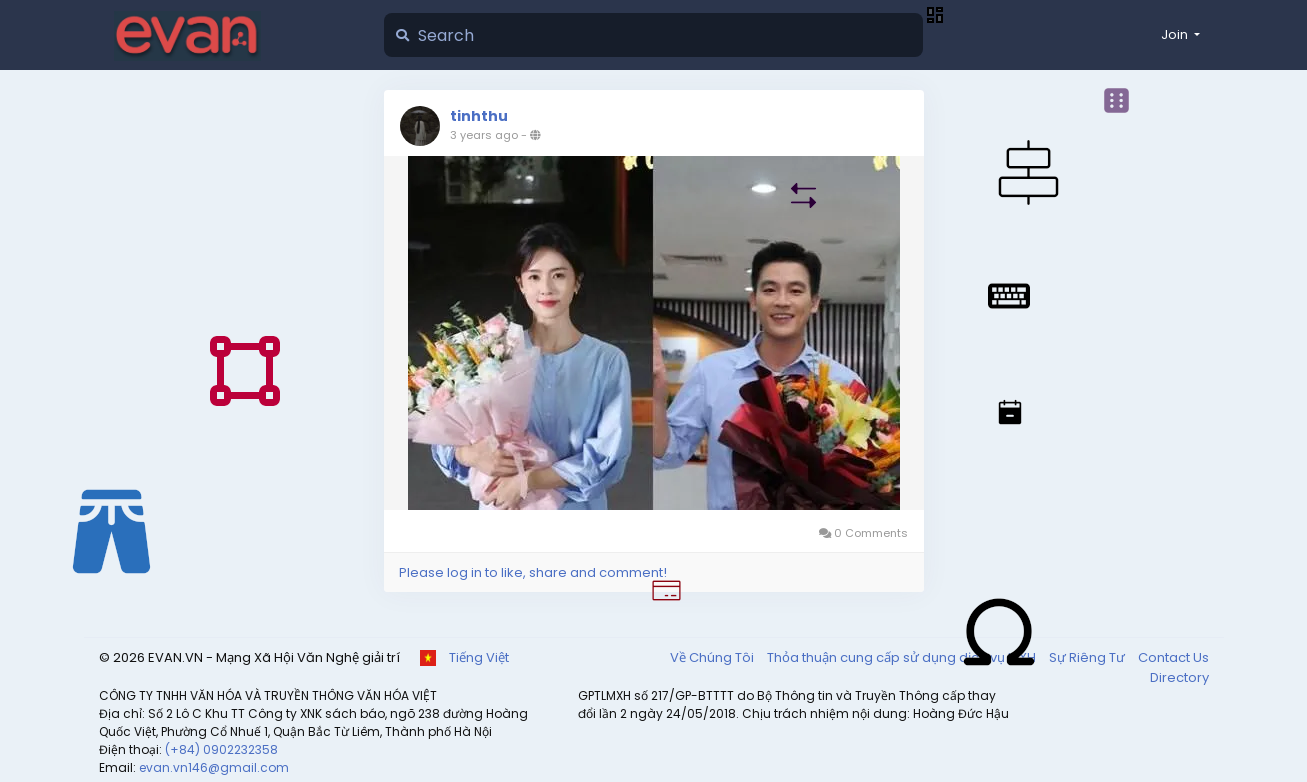 The height and width of the screenshot is (782, 1307). What do you see at coordinates (803, 195) in the screenshot?
I see `swap or exchange items` at bounding box center [803, 195].